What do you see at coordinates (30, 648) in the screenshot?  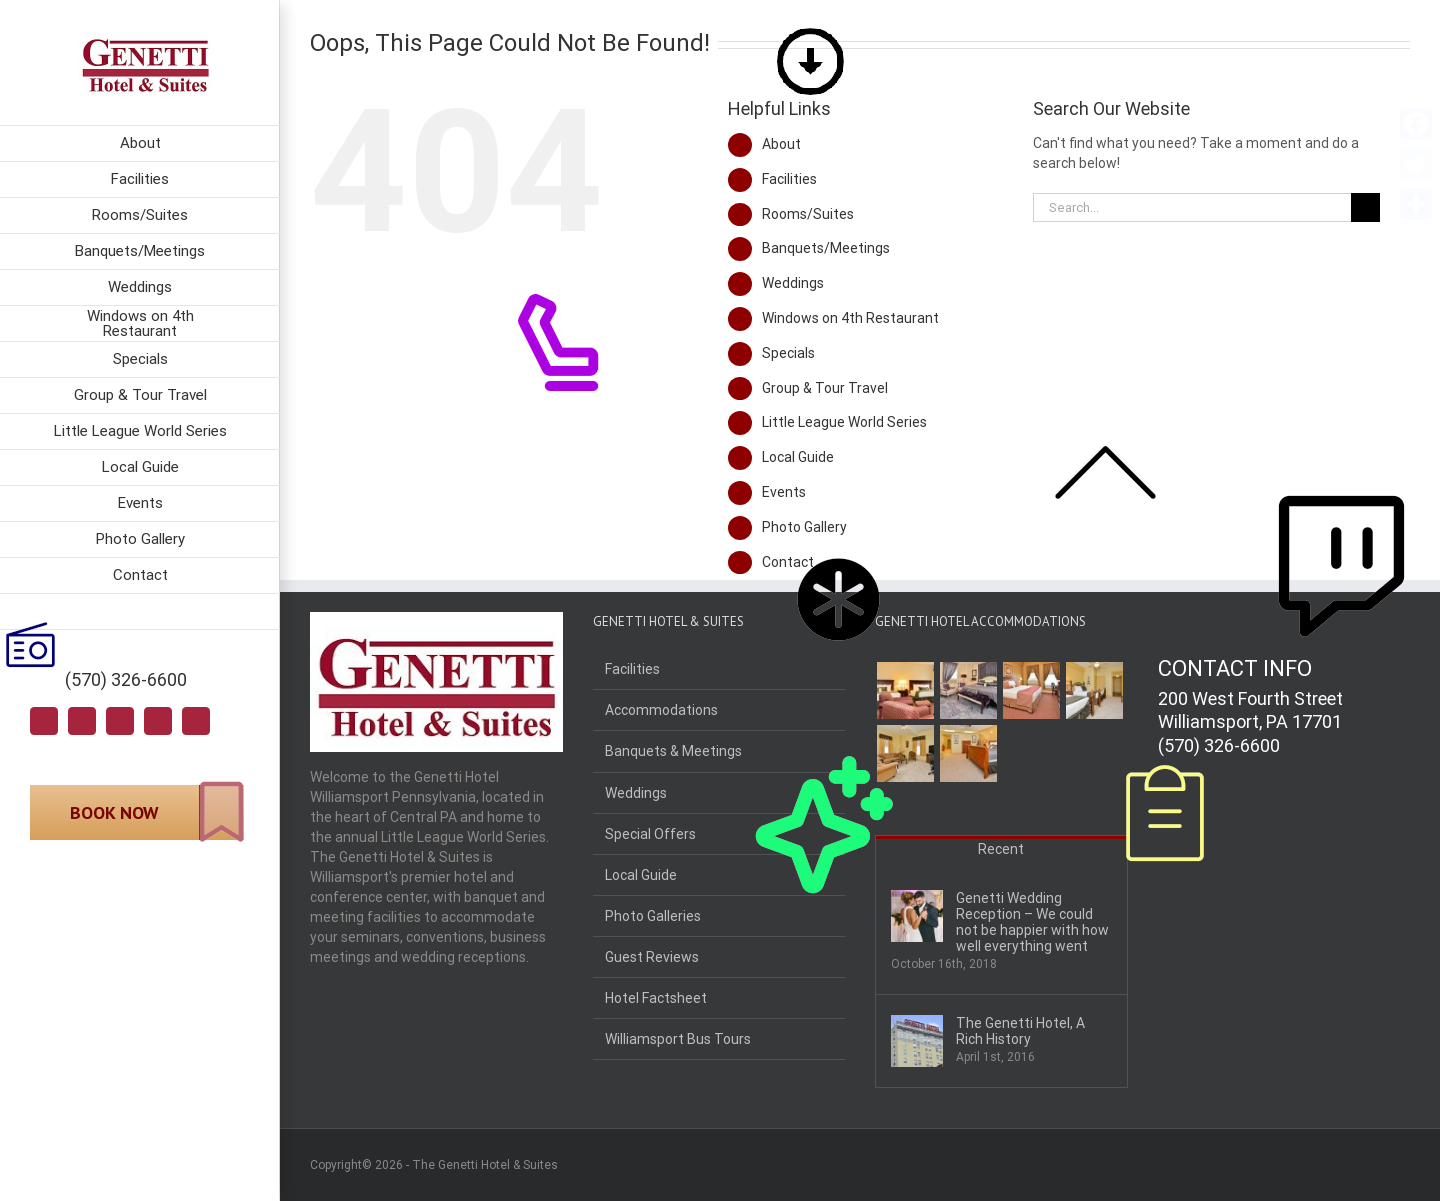 I see `open radio or audio streaming` at bounding box center [30, 648].